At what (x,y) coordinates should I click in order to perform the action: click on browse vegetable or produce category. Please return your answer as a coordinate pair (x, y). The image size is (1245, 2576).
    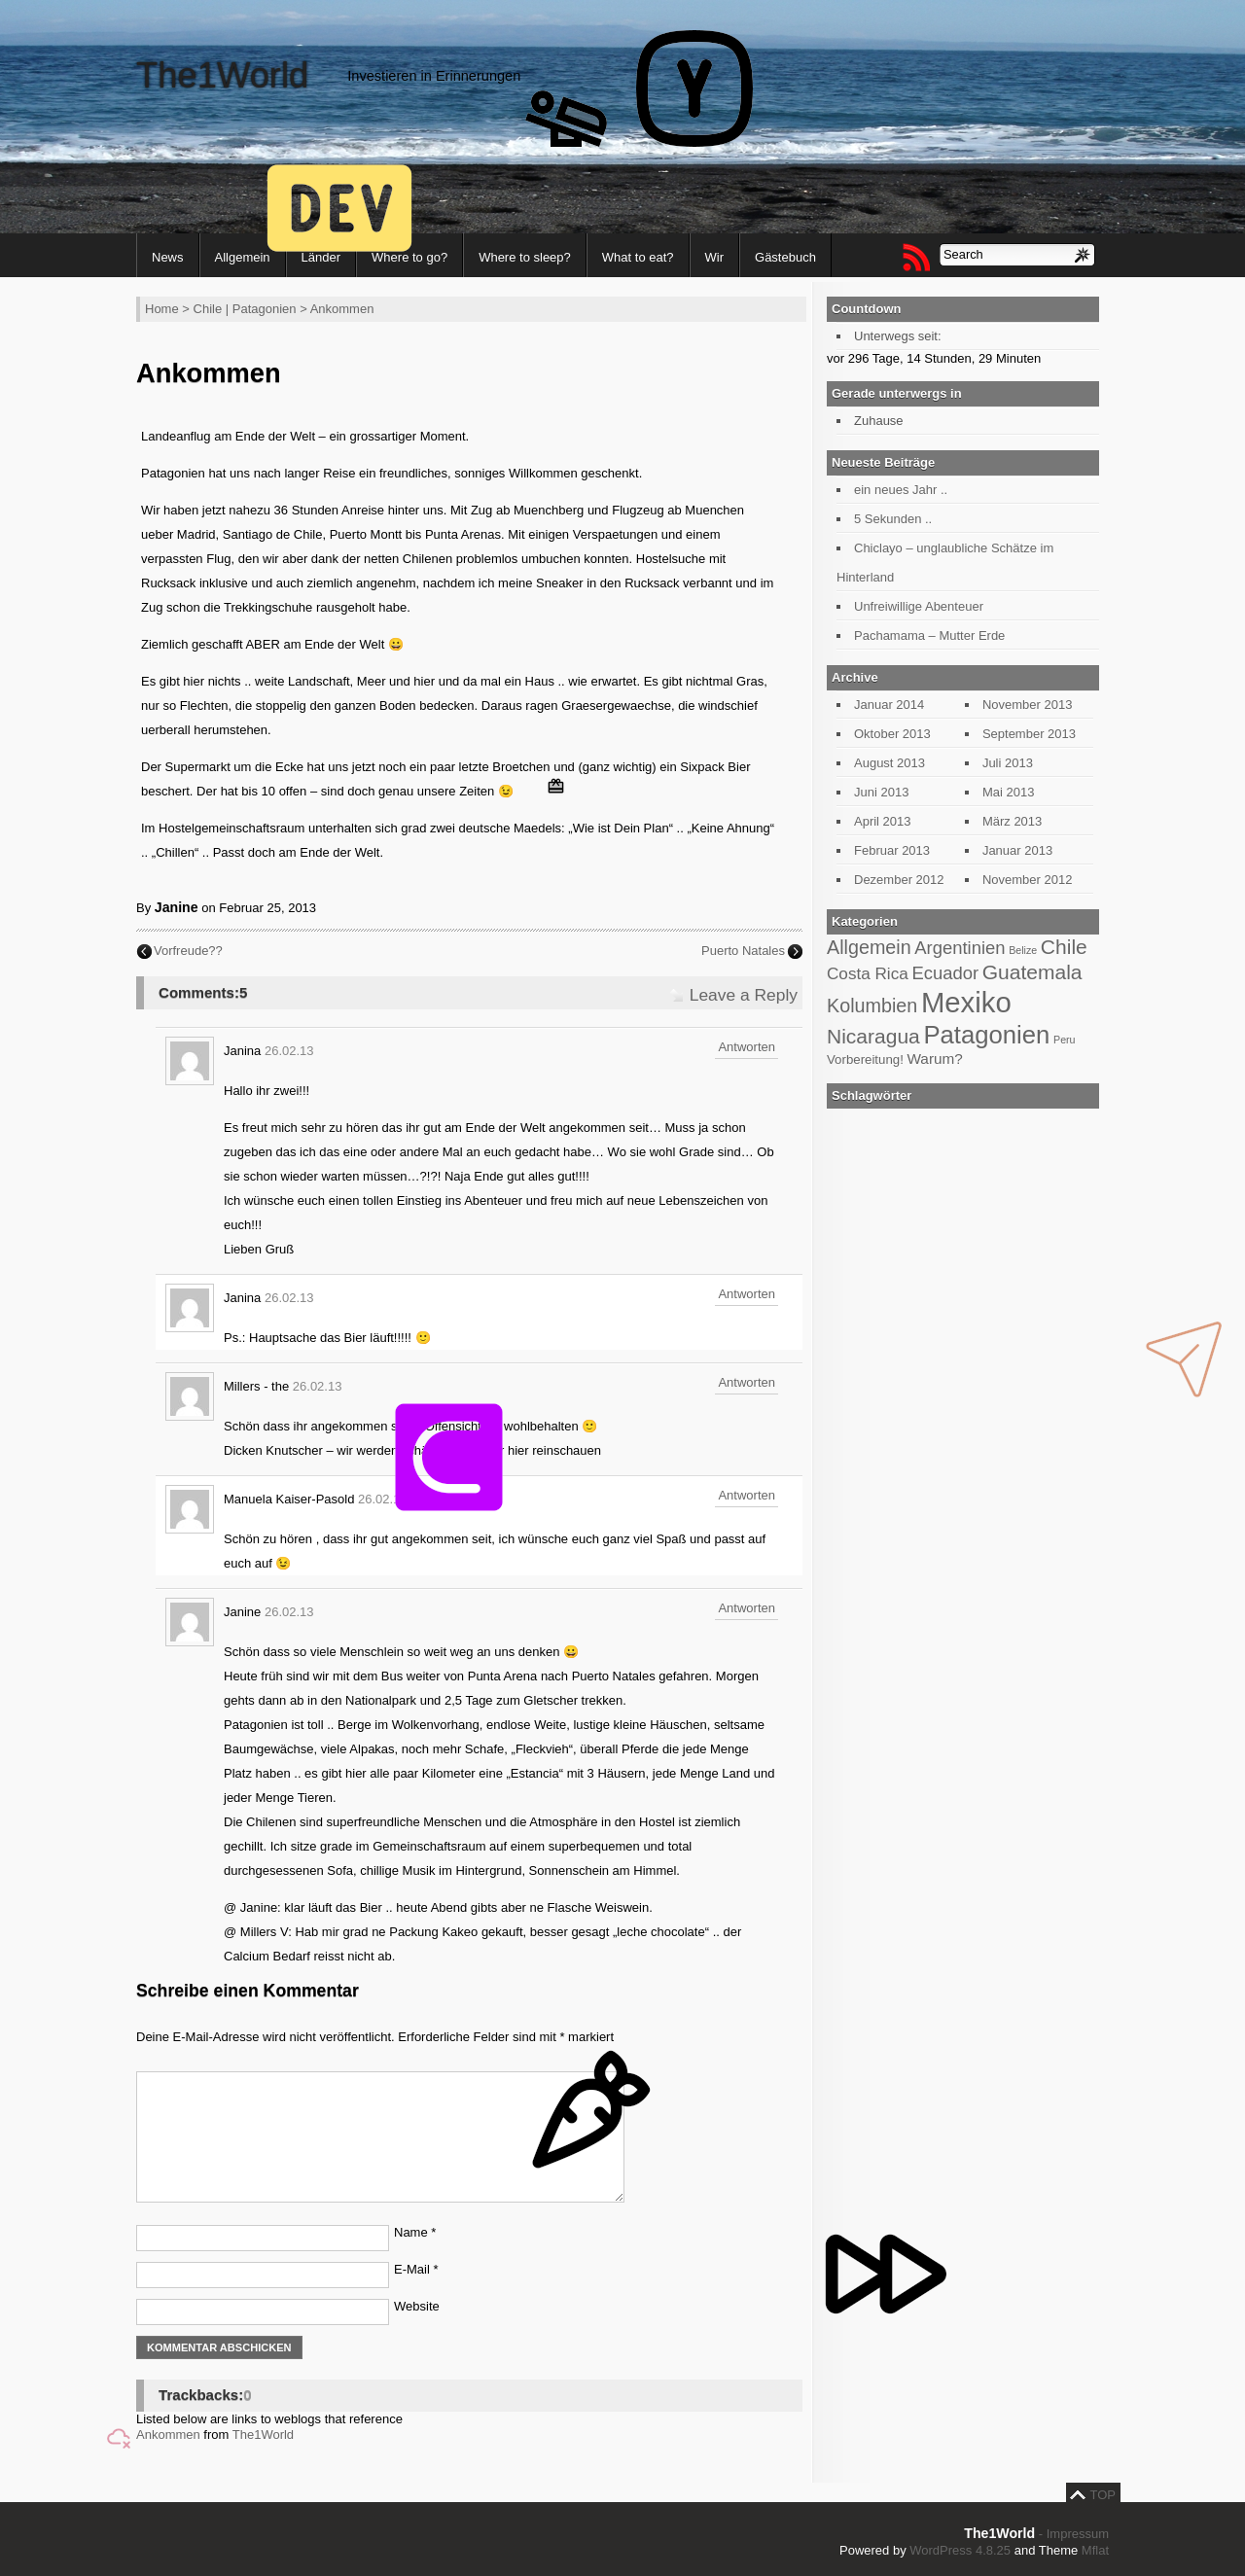
    Looking at the image, I should click on (588, 2112).